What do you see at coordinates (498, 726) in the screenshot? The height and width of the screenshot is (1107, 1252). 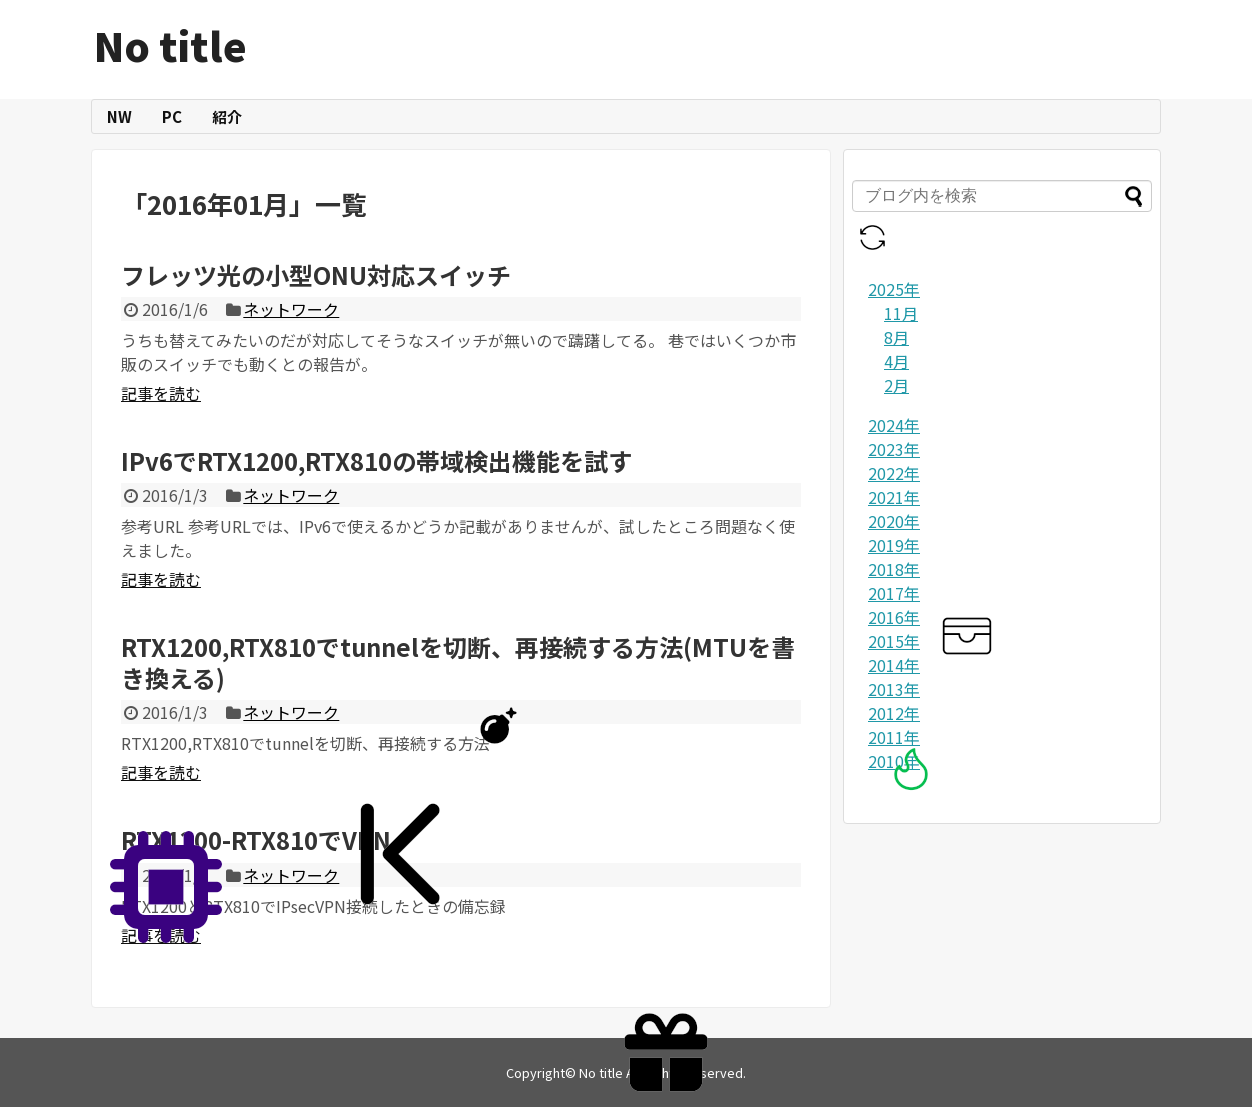 I see `indicates a destructive or irreversible action` at bounding box center [498, 726].